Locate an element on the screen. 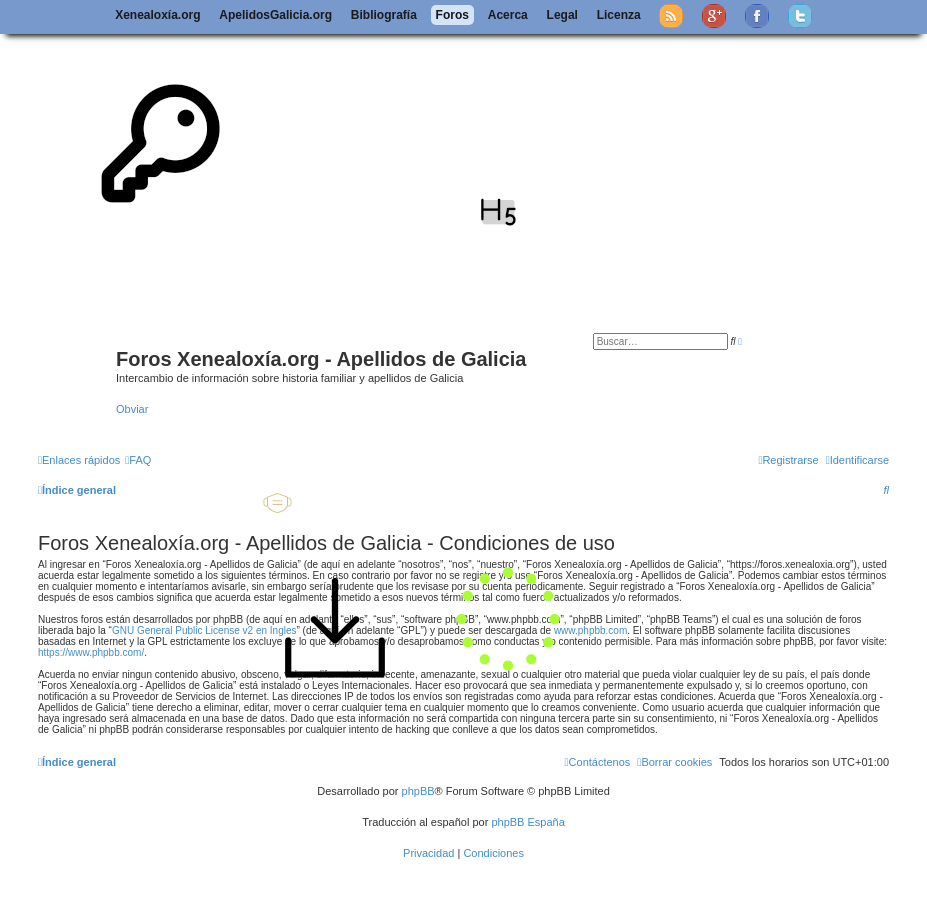 The height and width of the screenshot is (910, 927). download a file is located at coordinates (335, 632).